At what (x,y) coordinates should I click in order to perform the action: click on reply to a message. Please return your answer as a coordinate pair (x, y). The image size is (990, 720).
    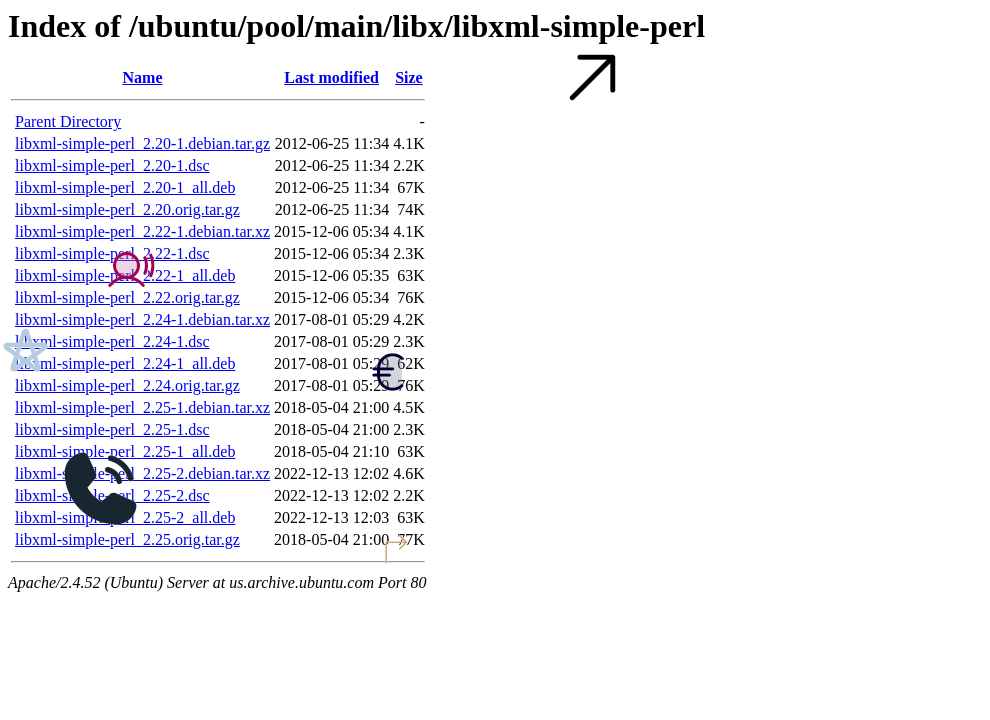
    Looking at the image, I should click on (394, 549).